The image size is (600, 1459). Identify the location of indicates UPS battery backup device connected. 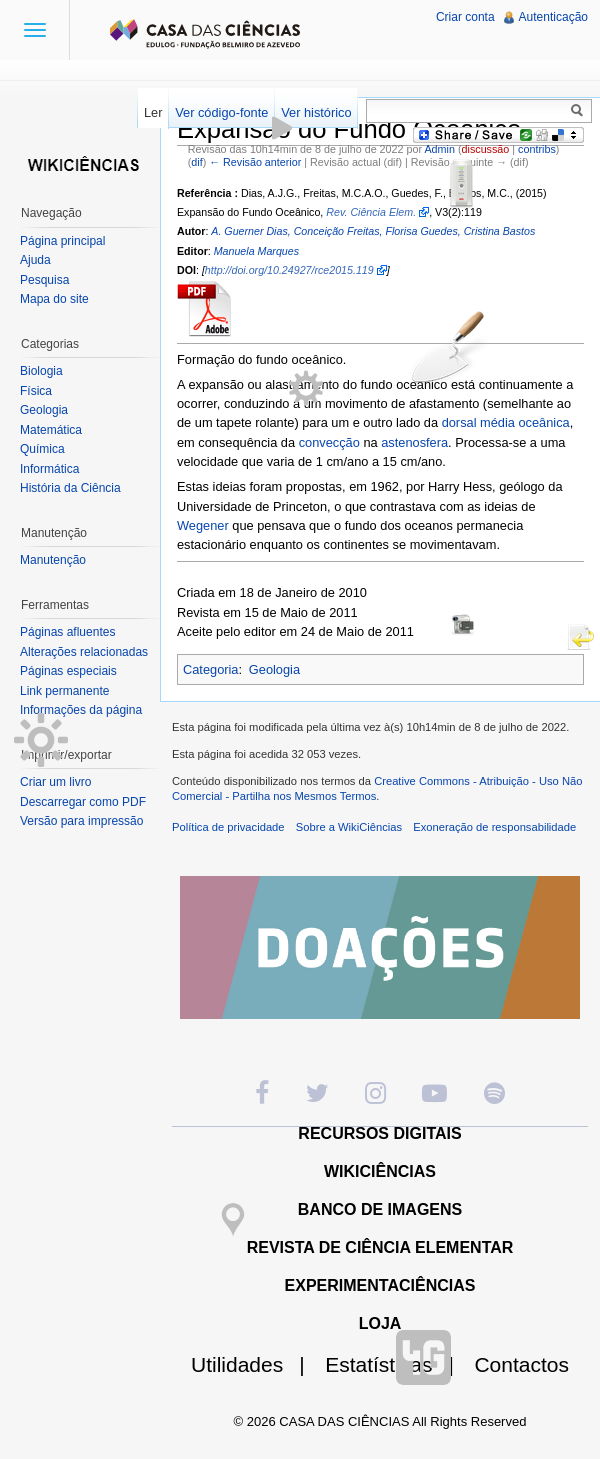
(461, 183).